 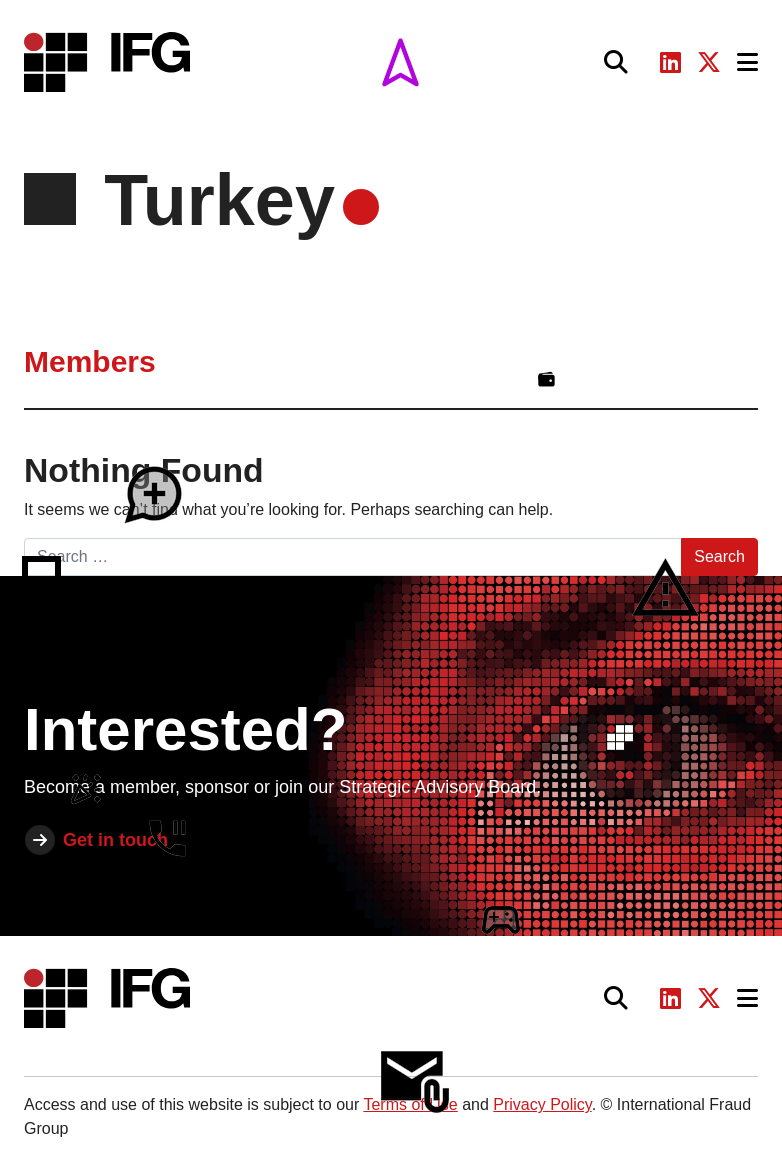 I want to click on navigate to current destination, so click(x=400, y=63).